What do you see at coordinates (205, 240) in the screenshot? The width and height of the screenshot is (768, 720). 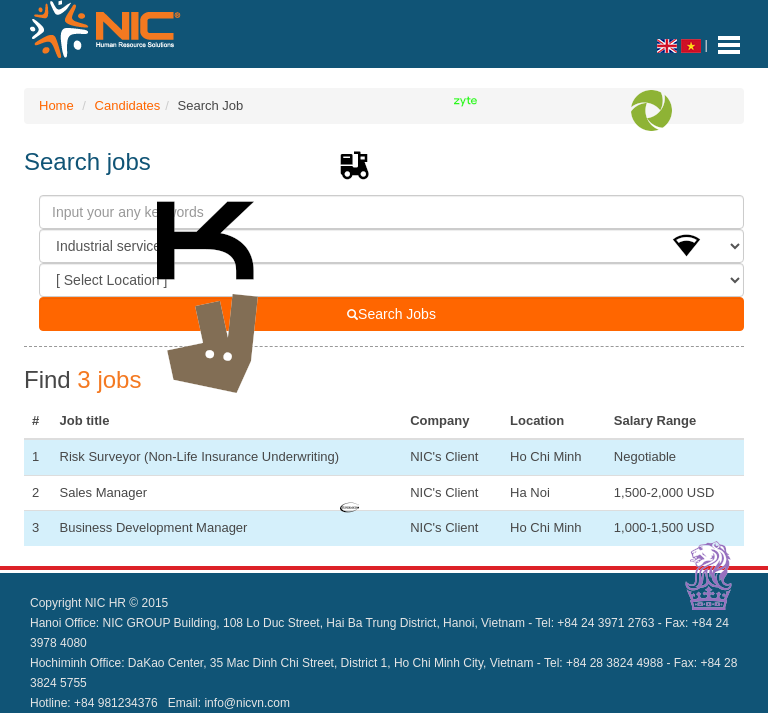 I see `keenetic brand logo` at bounding box center [205, 240].